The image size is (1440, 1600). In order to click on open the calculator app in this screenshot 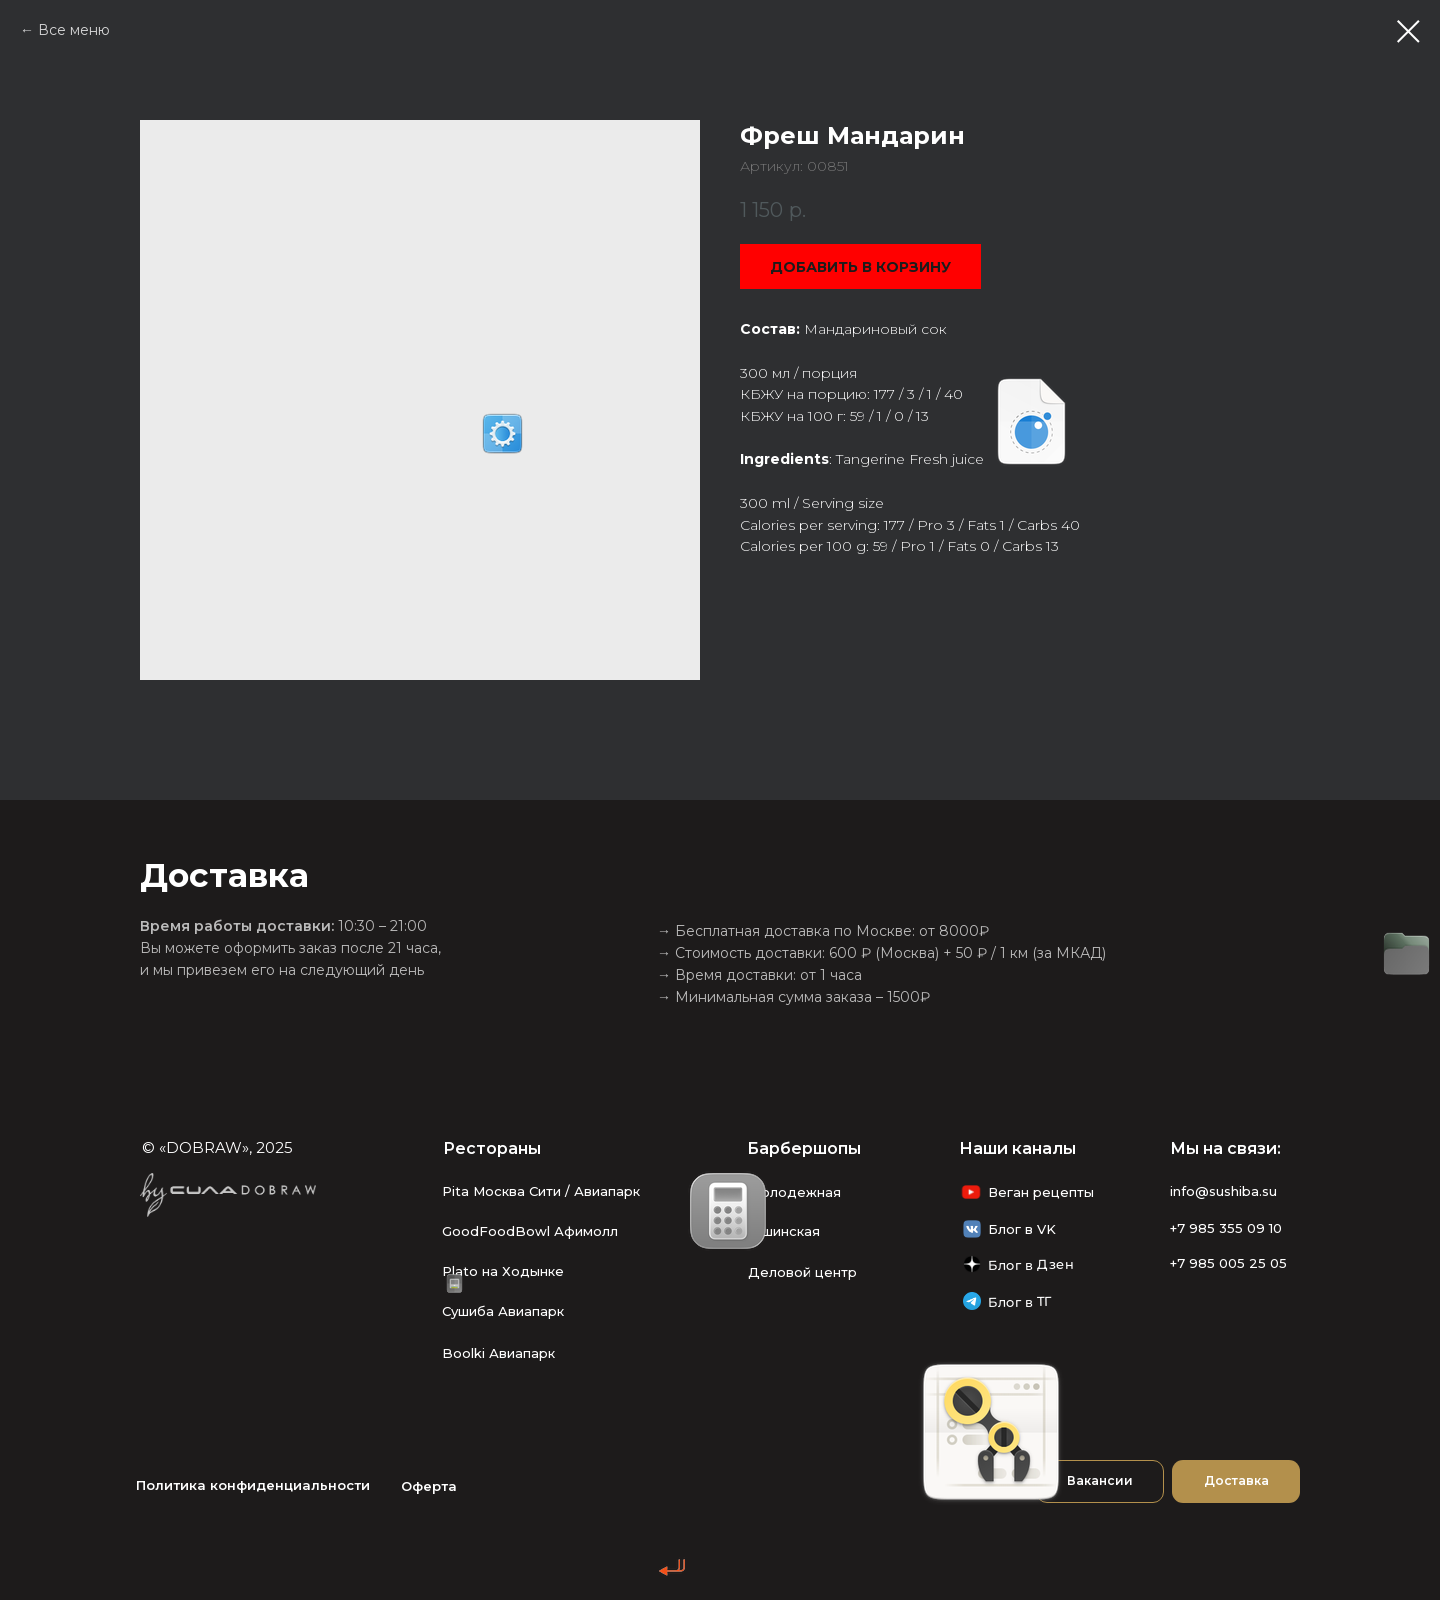, I will do `click(728, 1211)`.